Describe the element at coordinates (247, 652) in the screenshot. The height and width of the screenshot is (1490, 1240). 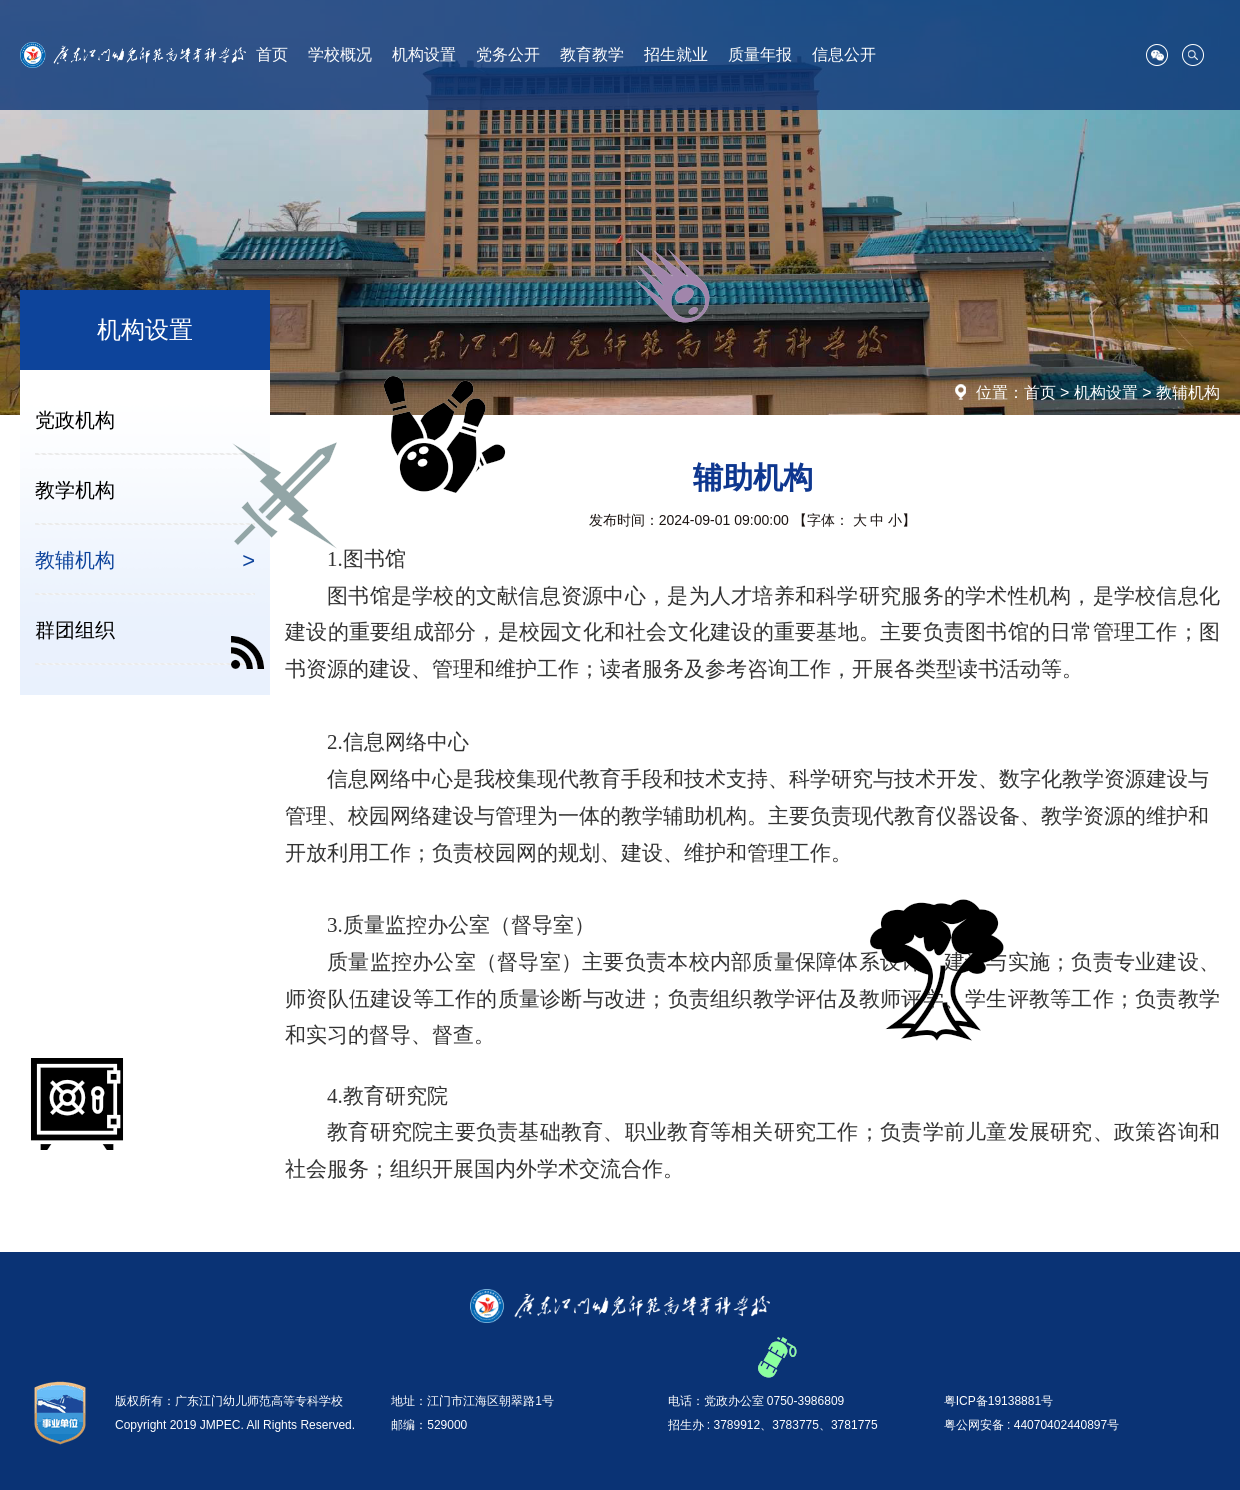
I see `subscribe to RSS feed` at that location.